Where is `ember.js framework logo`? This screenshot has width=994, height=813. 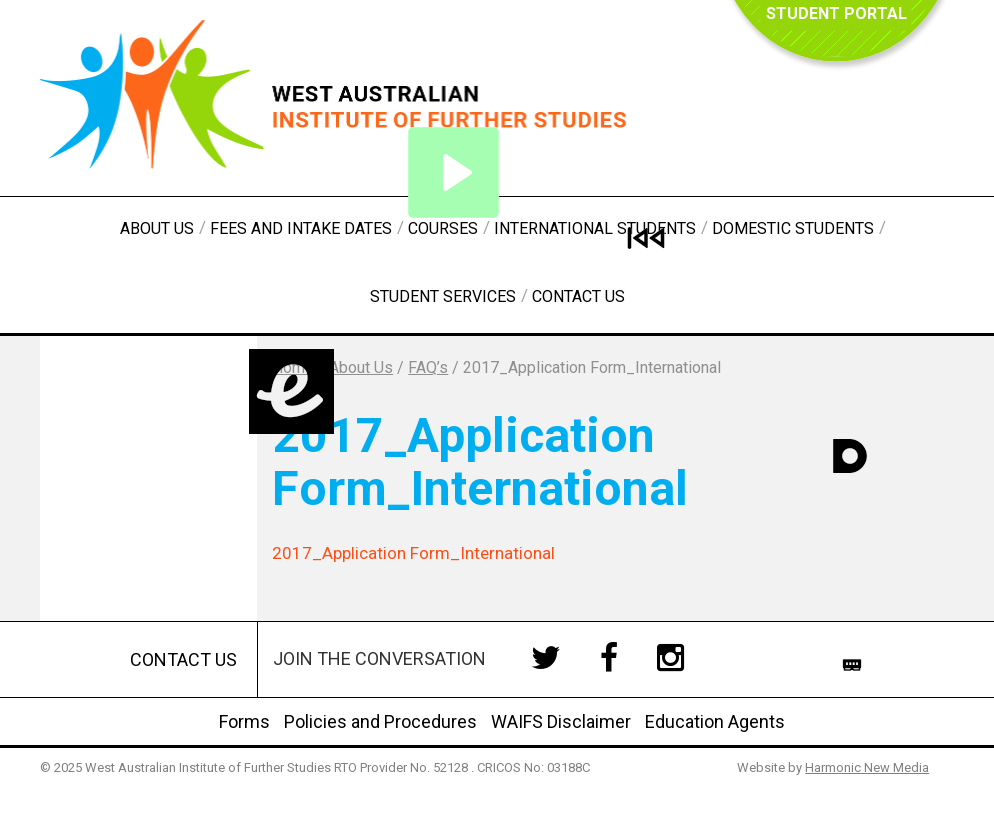
ember.js framework logo is located at coordinates (291, 391).